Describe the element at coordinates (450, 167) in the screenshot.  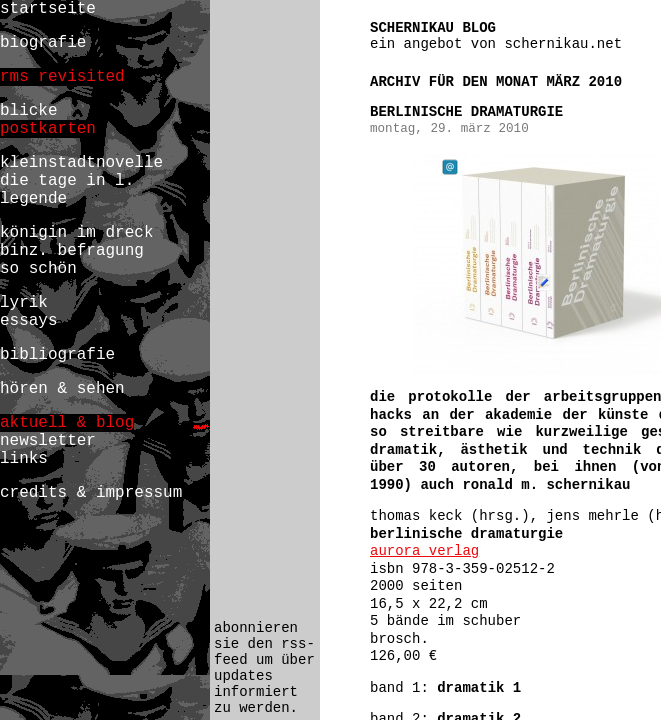
I see `manage account credentials and login settings` at that location.